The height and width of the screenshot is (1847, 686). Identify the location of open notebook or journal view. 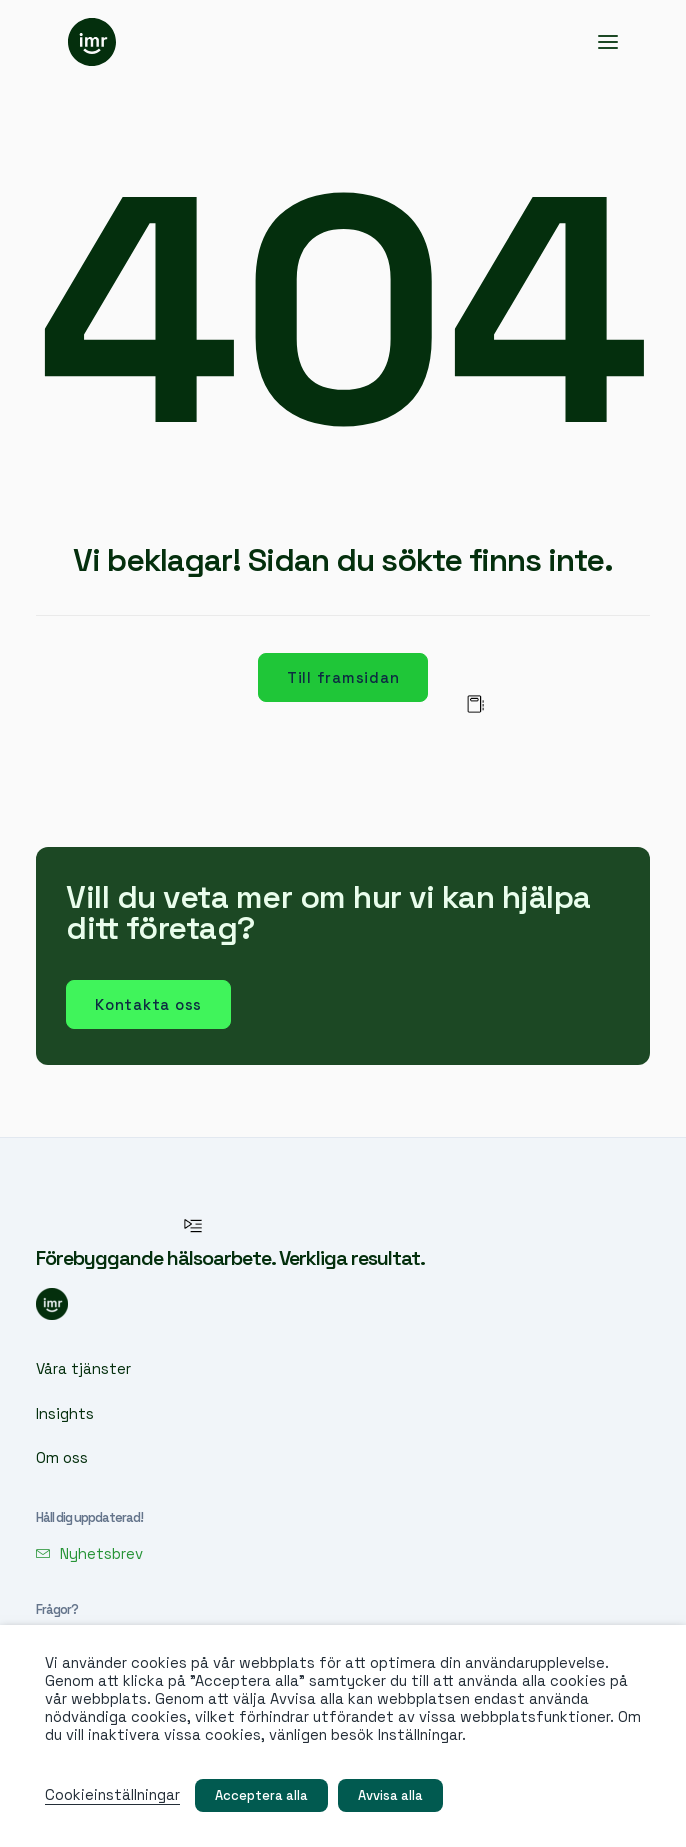
(475, 704).